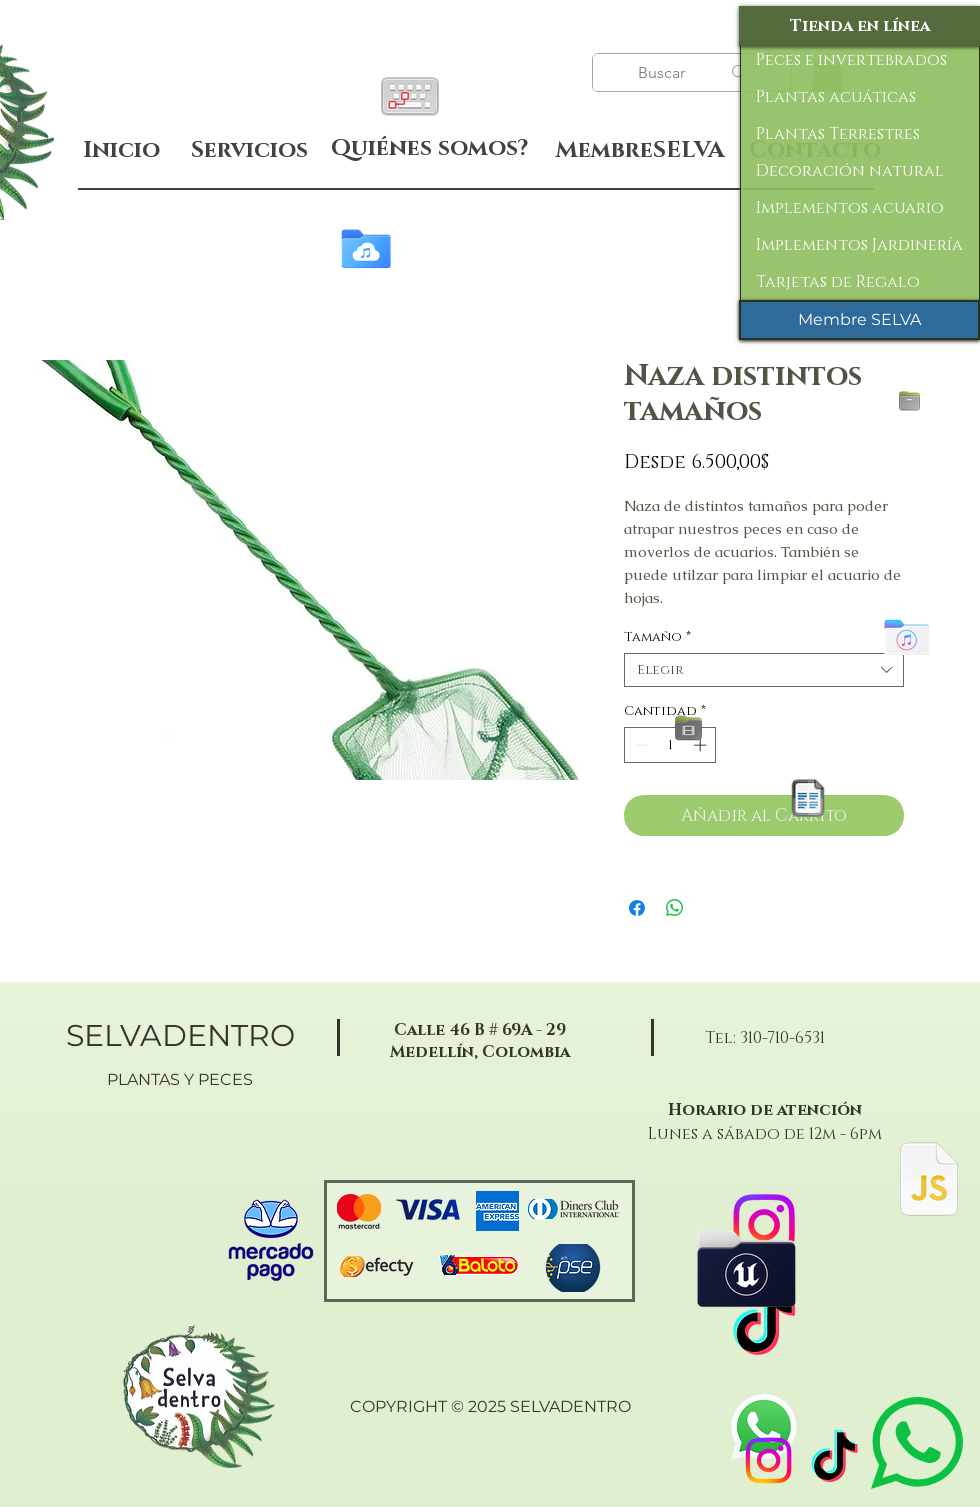  Describe the element at coordinates (808, 798) in the screenshot. I see `libreoffice master document file type` at that location.